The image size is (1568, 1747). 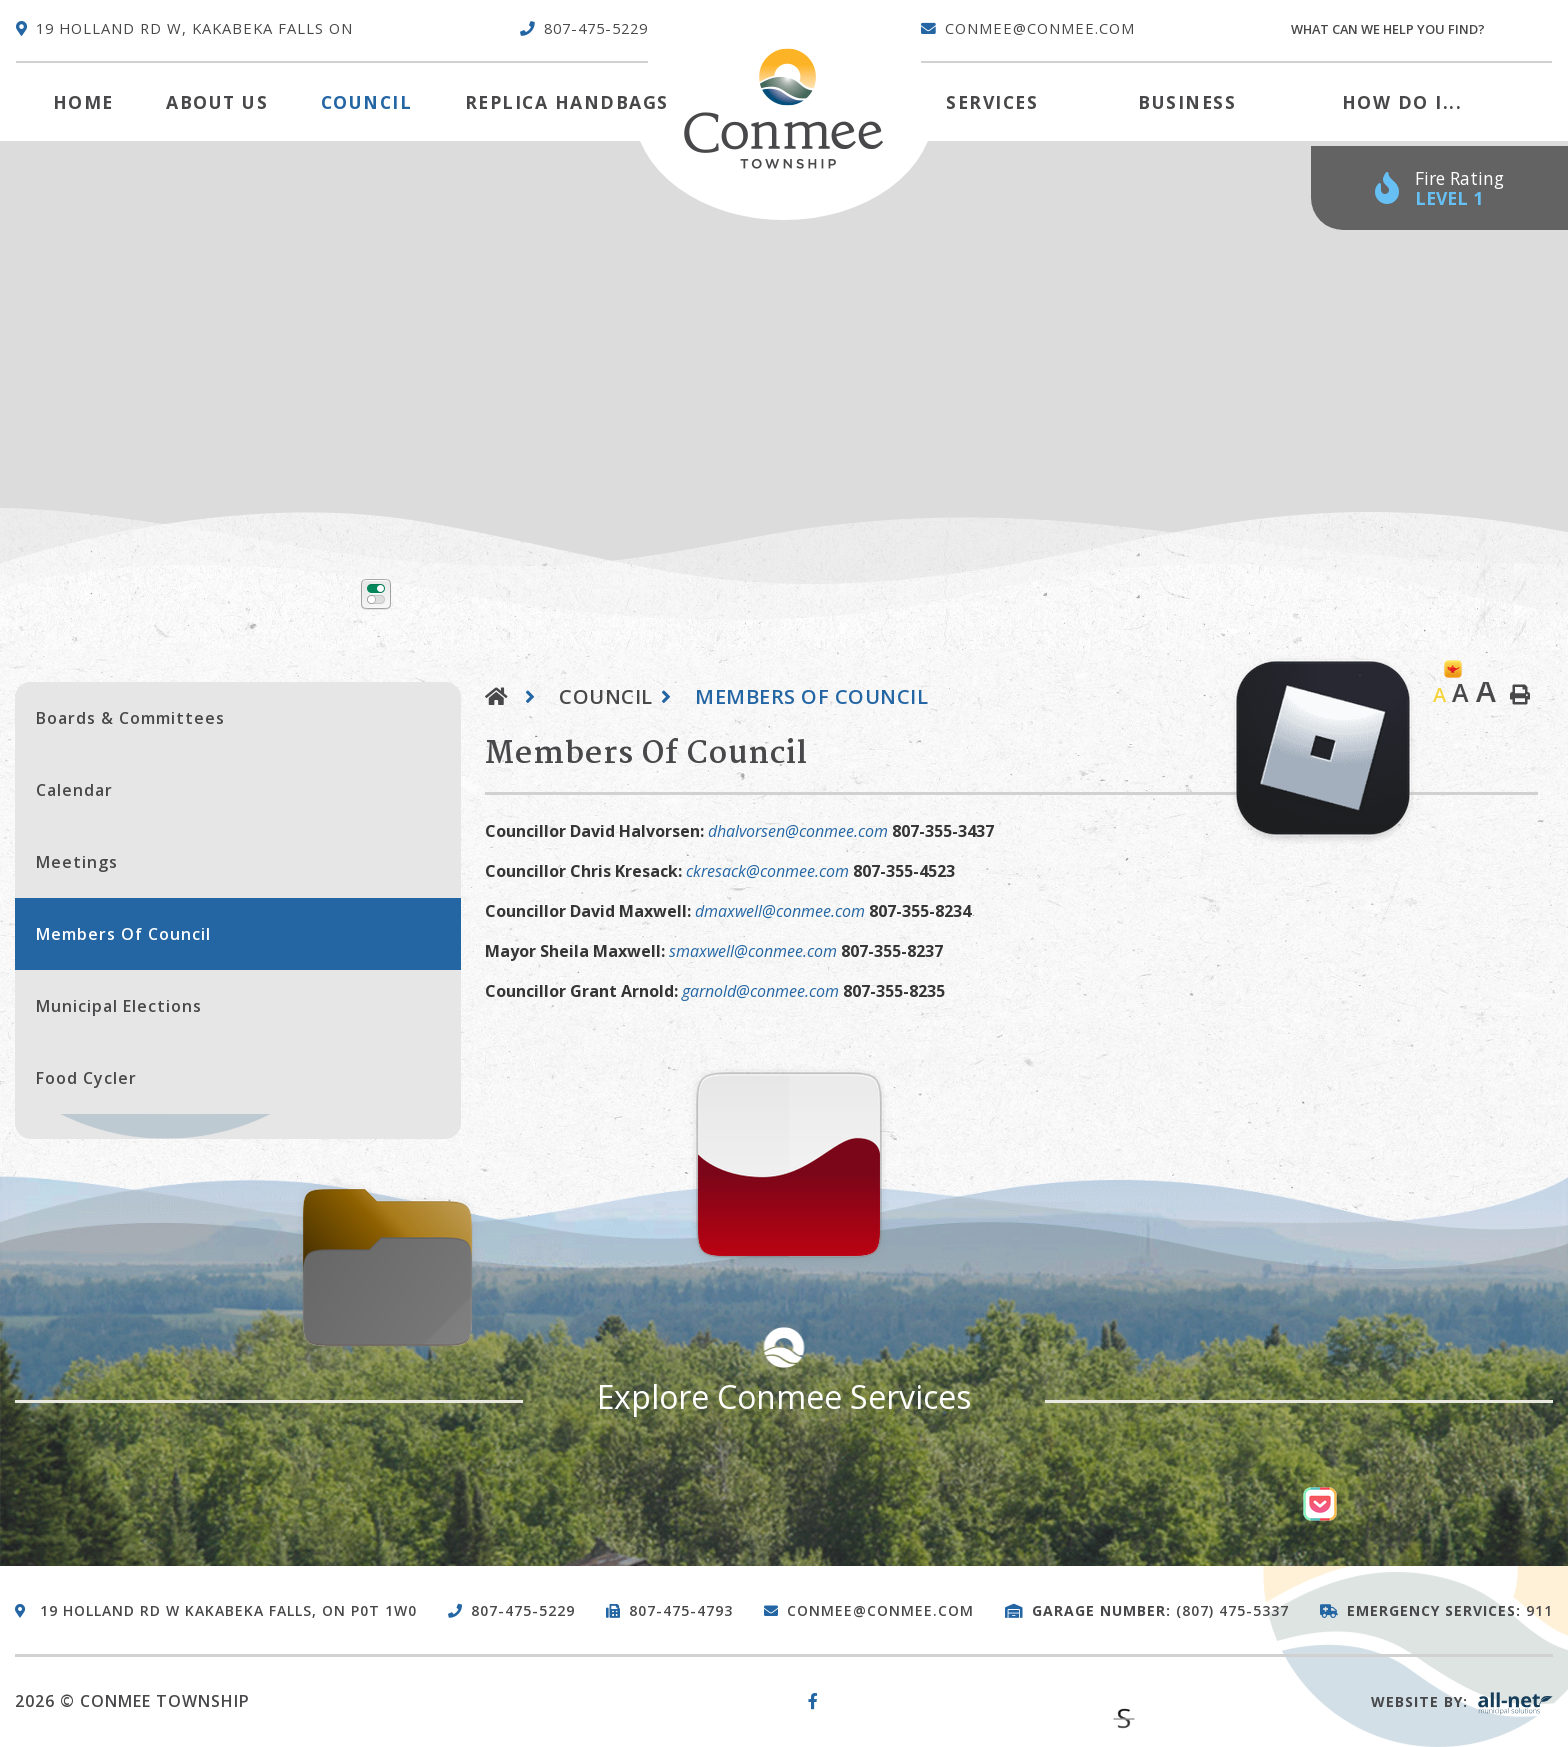 I want to click on open desktop preferences and settings, so click(x=376, y=594).